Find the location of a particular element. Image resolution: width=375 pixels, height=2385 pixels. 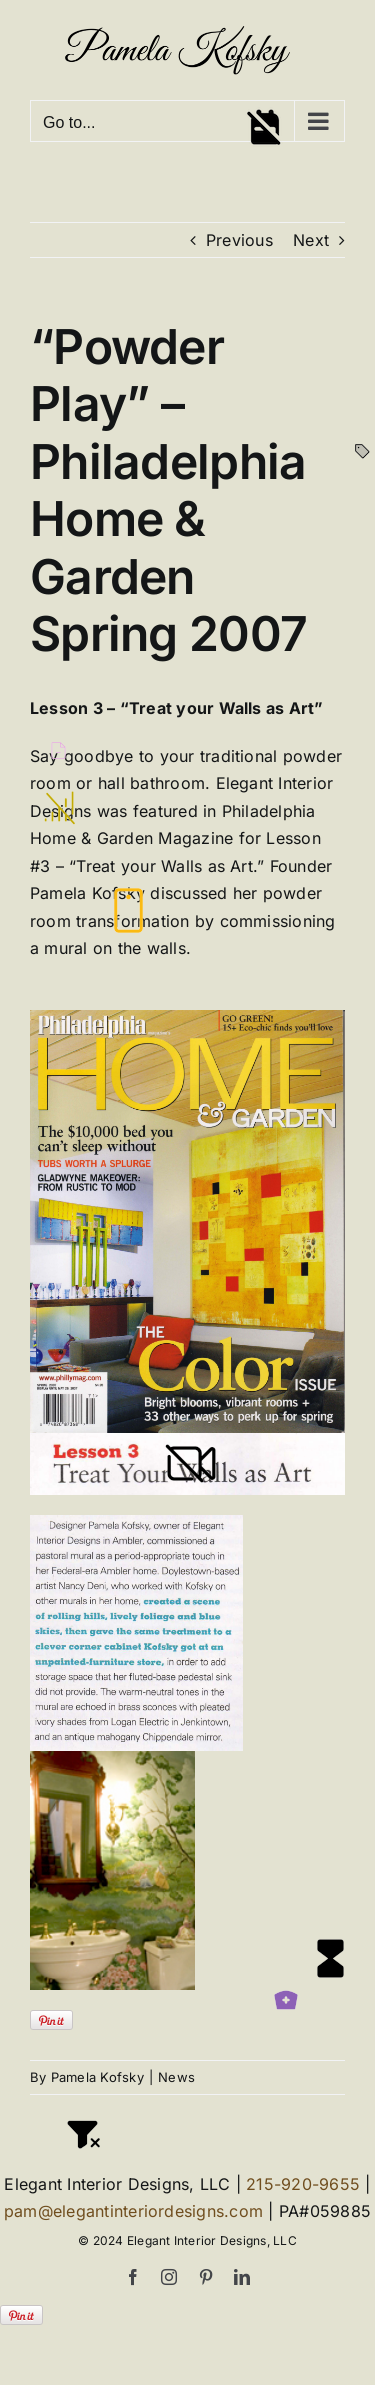

add a tag or label to an item is located at coordinates (361, 450).